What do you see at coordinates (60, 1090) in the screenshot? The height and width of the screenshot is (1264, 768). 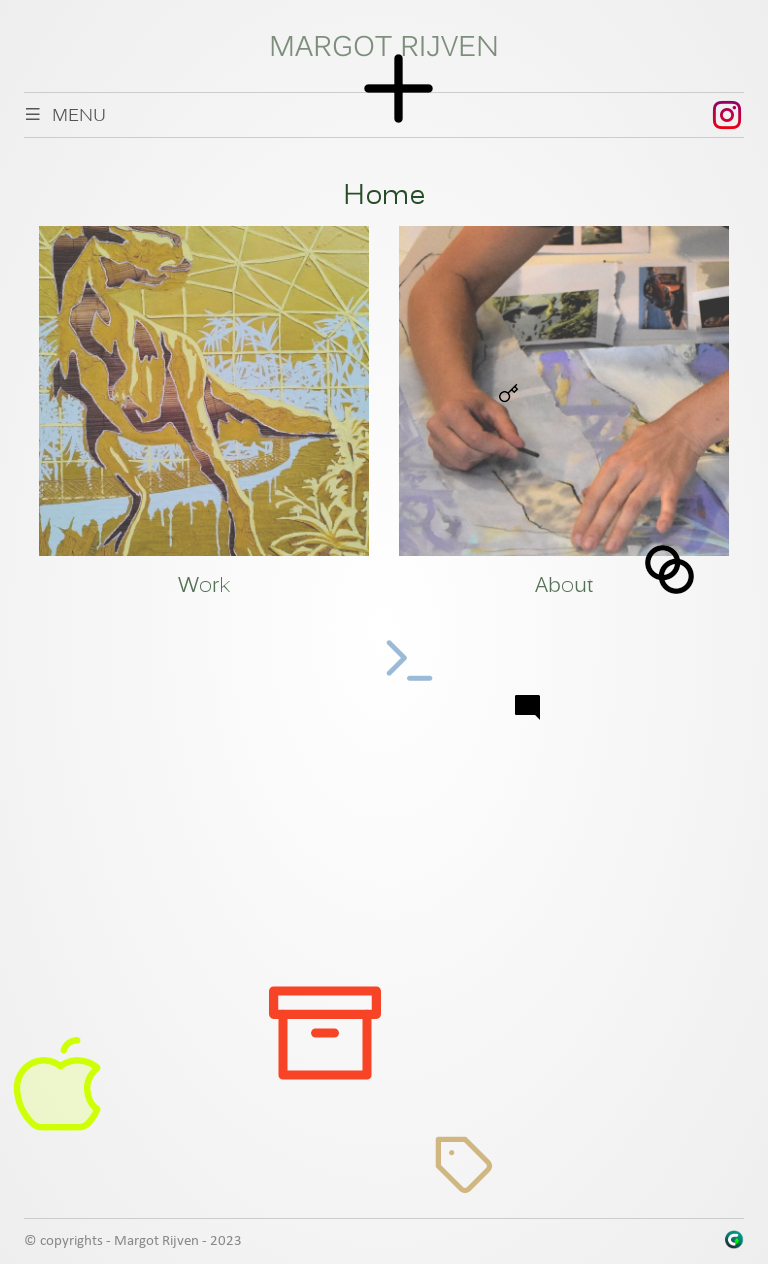 I see `apple company logo or branding element` at bounding box center [60, 1090].